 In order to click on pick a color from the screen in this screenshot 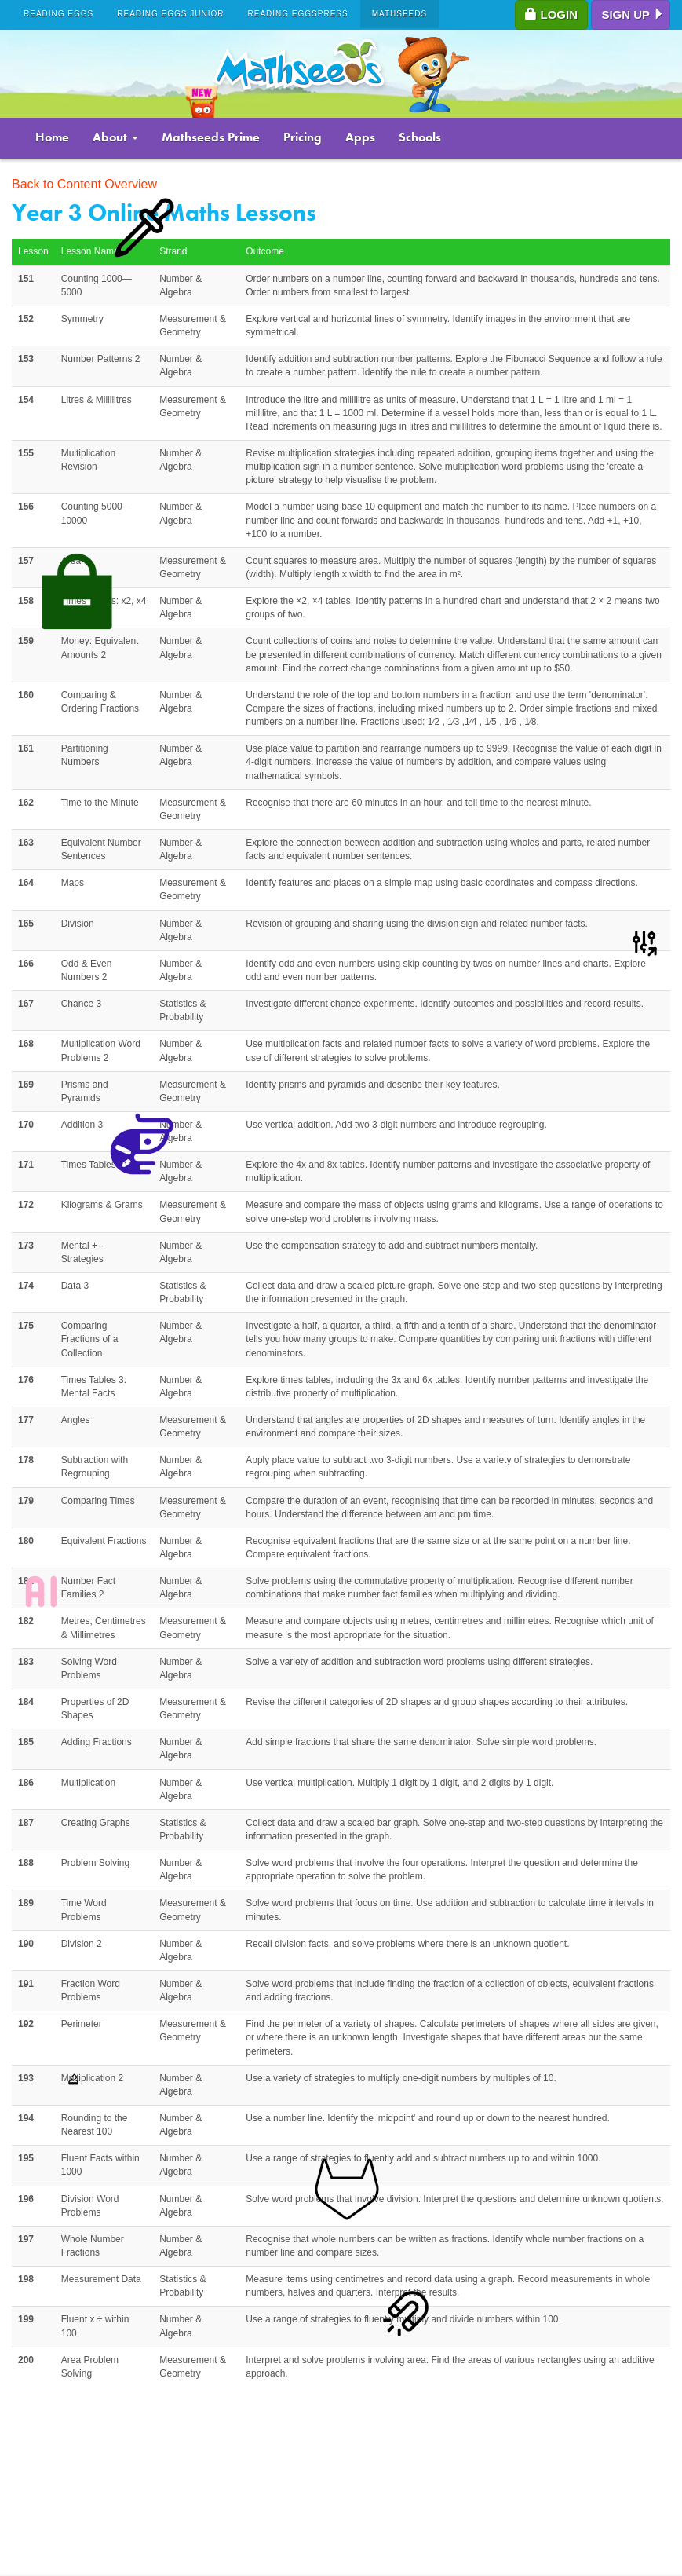, I will do `click(144, 228)`.